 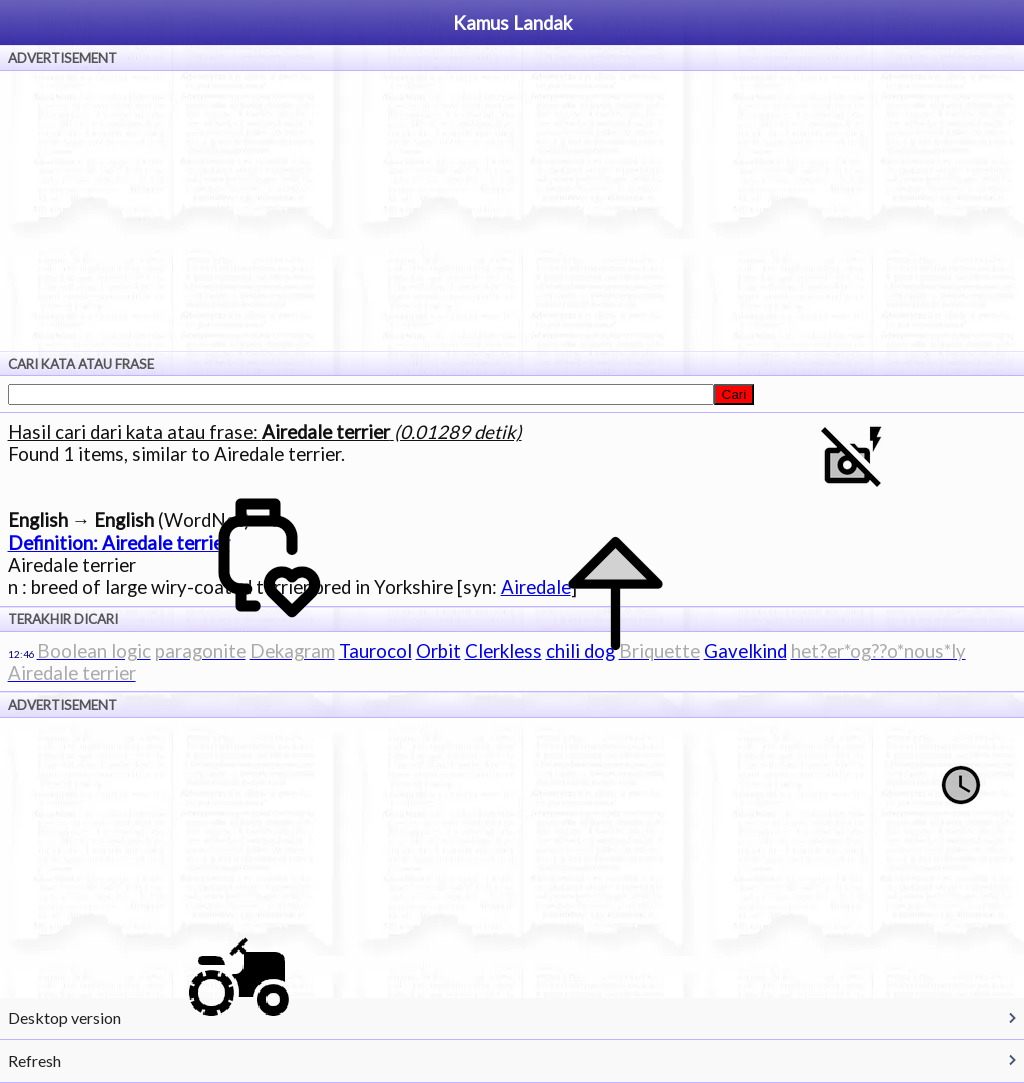 What do you see at coordinates (961, 785) in the screenshot?
I see `view schedule or upcoming events` at bounding box center [961, 785].